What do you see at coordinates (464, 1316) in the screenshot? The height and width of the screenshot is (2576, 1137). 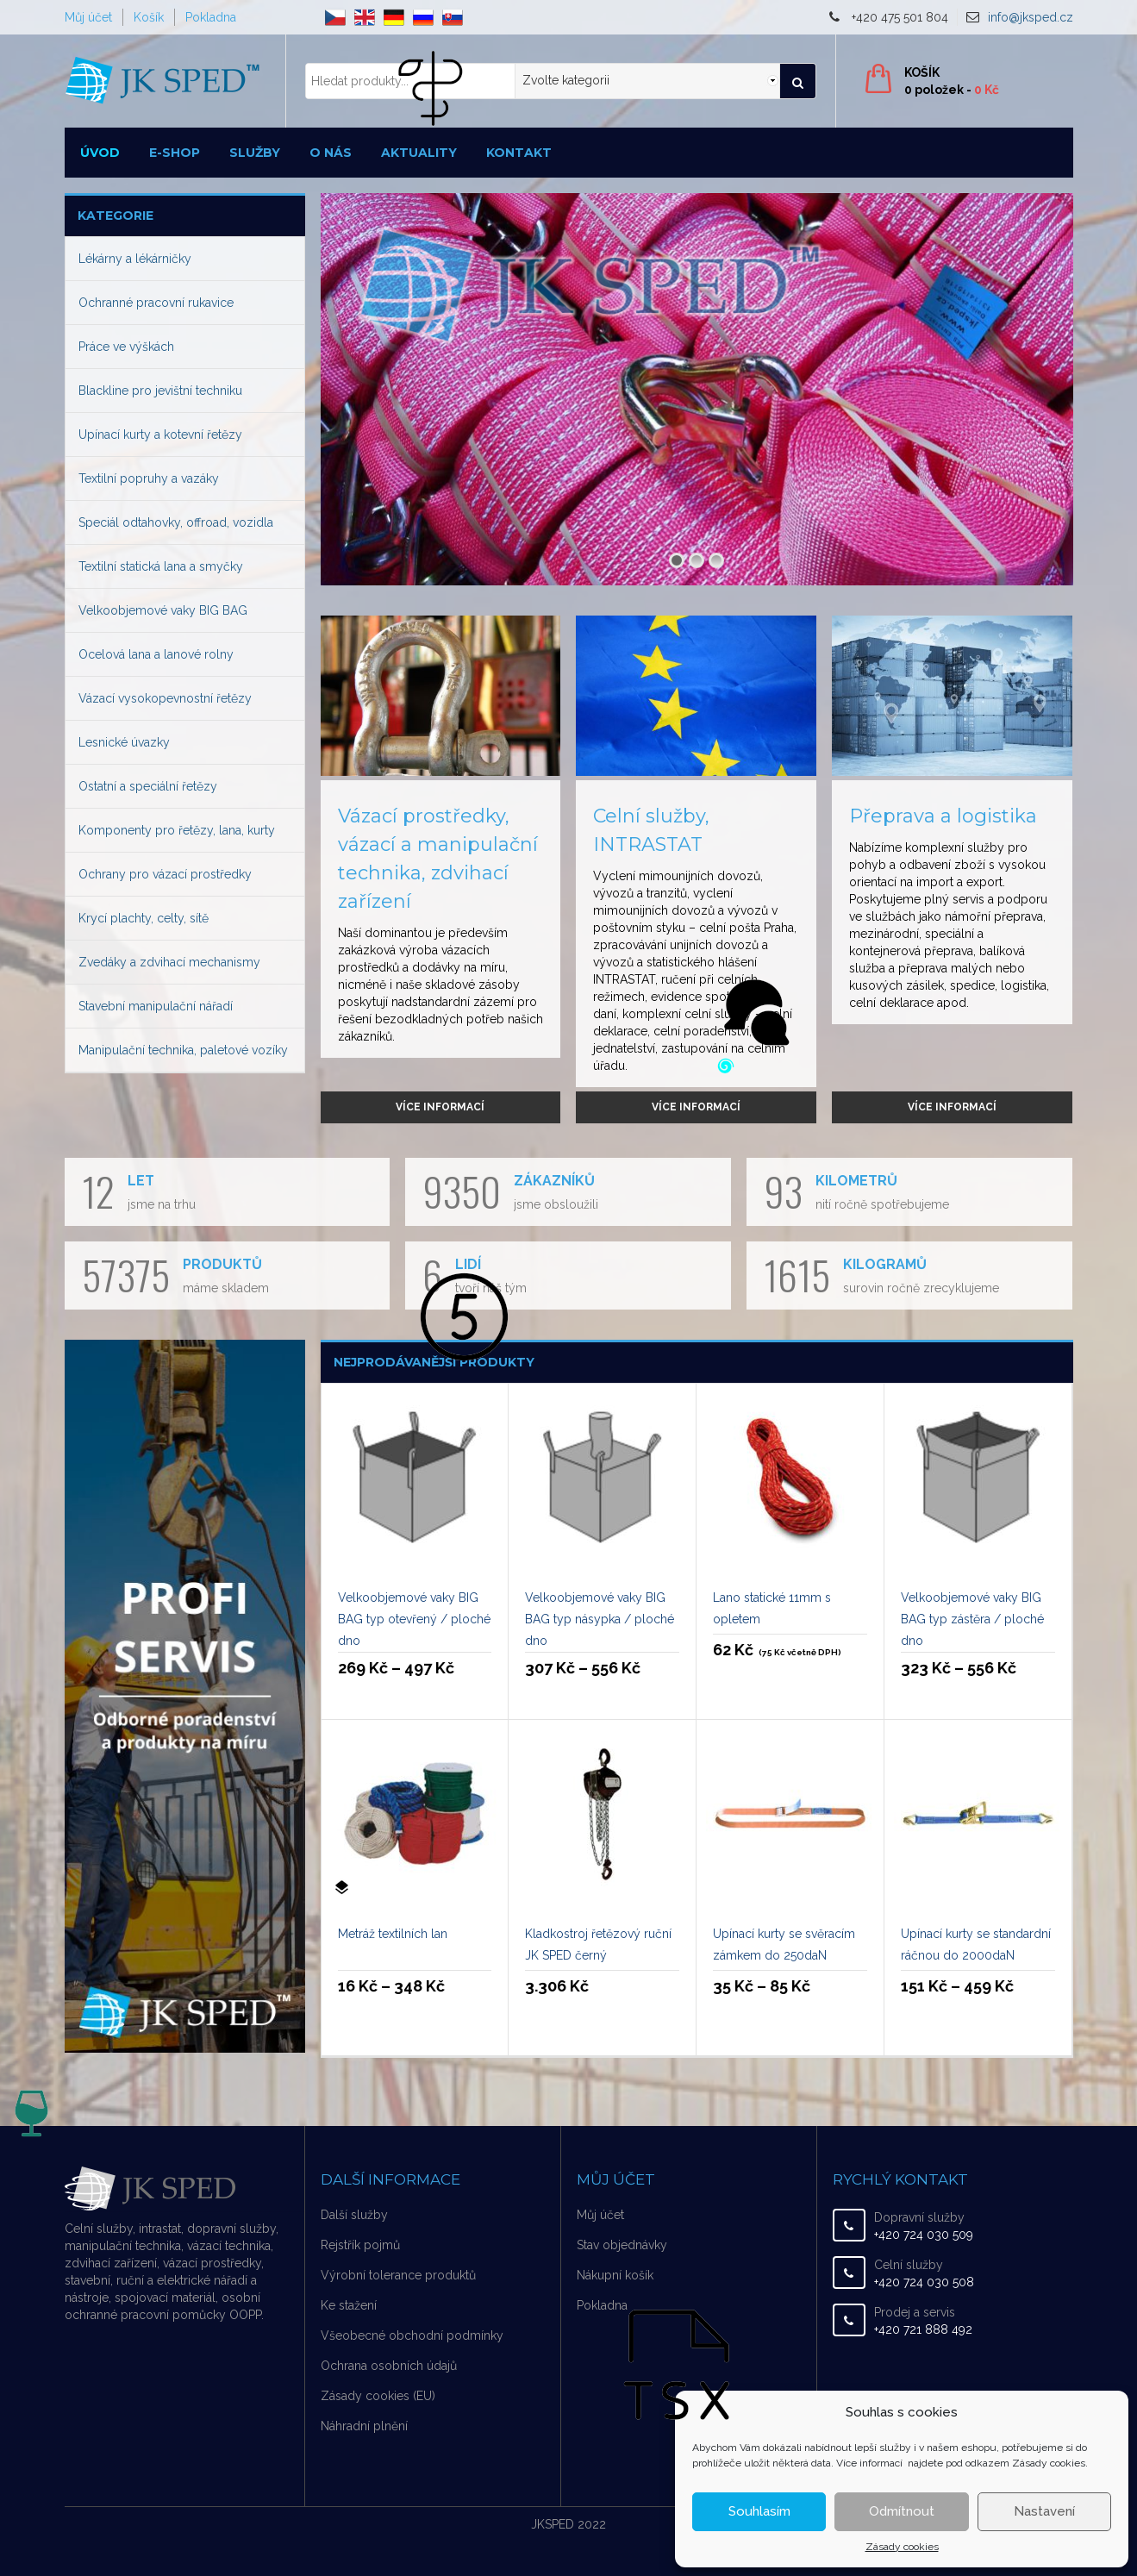 I see `indicates step 5 in a multi-step process` at bounding box center [464, 1316].